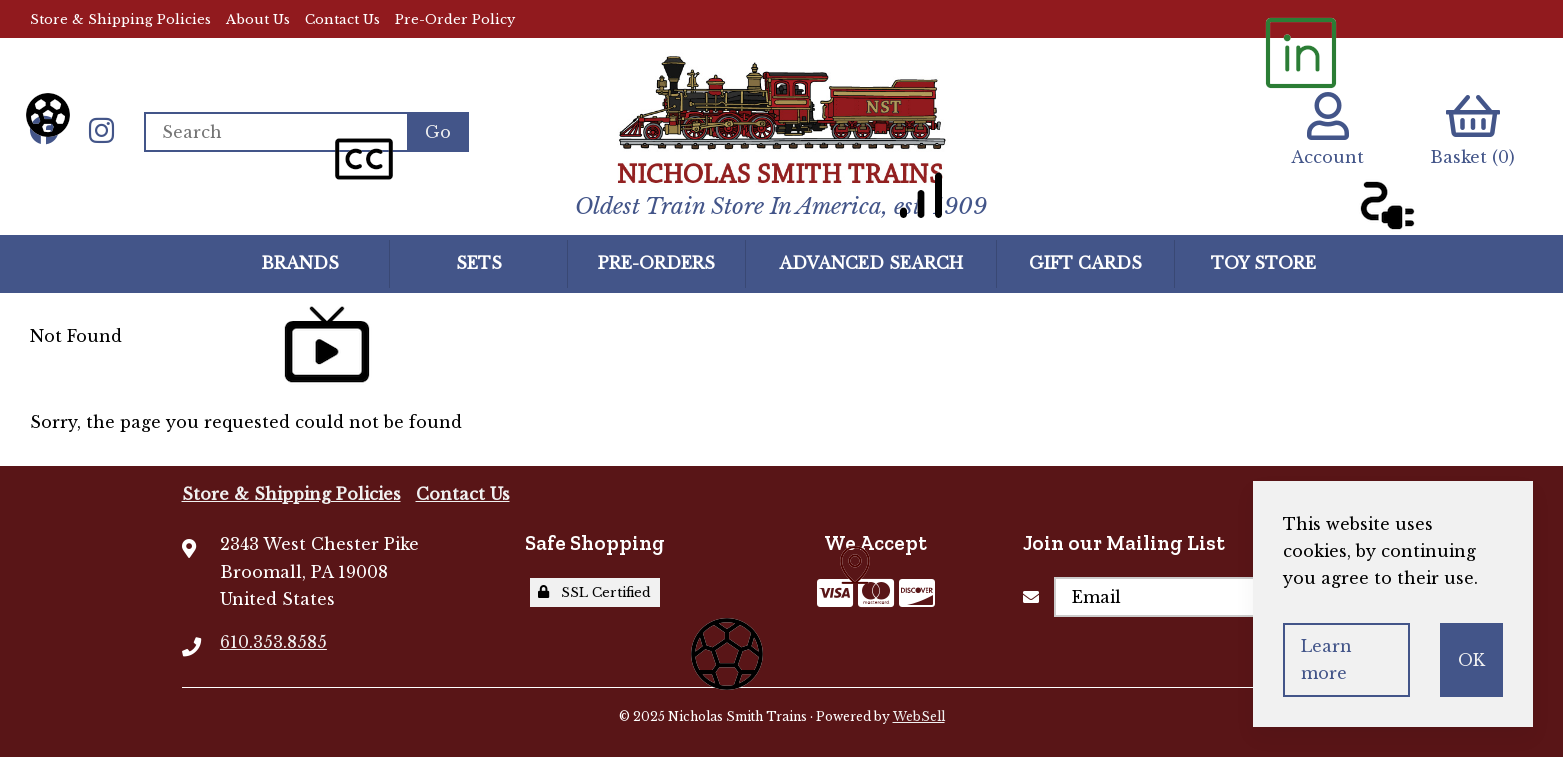 Image resolution: width=1563 pixels, height=757 pixels. What do you see at coordinates (727, 654) in the screenshot?
I see `access sports or soccer-related content` at bounding box center [727, 654].